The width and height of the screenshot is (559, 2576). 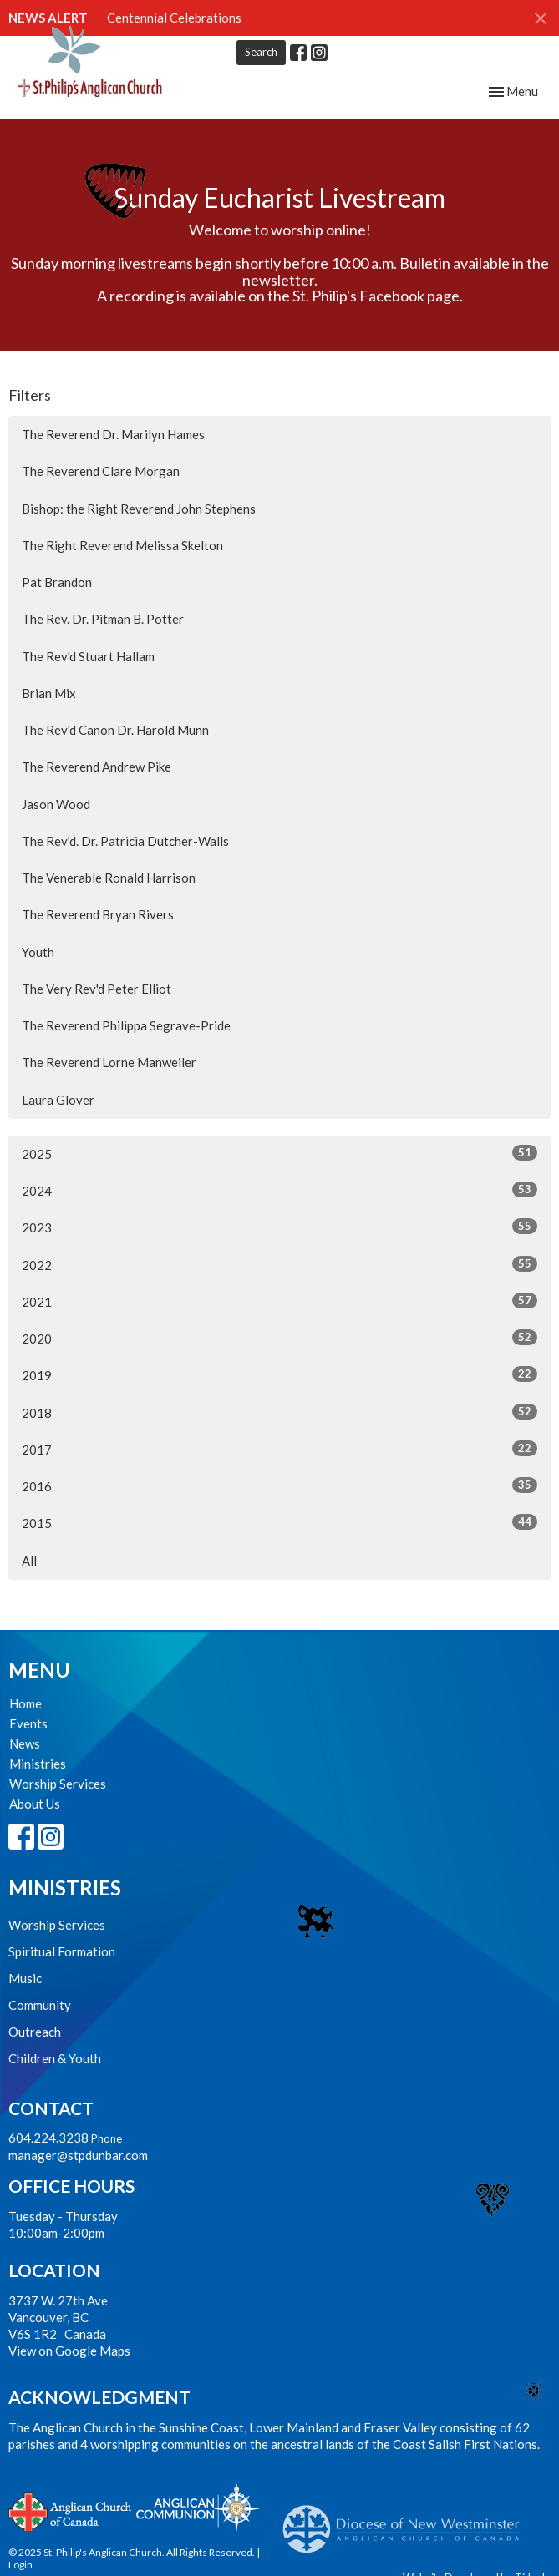 What do you see at coordinates (533, 2391) in the screenshot?
I see `activate ice or frost defense ability` at bounding box center [533, 2391].